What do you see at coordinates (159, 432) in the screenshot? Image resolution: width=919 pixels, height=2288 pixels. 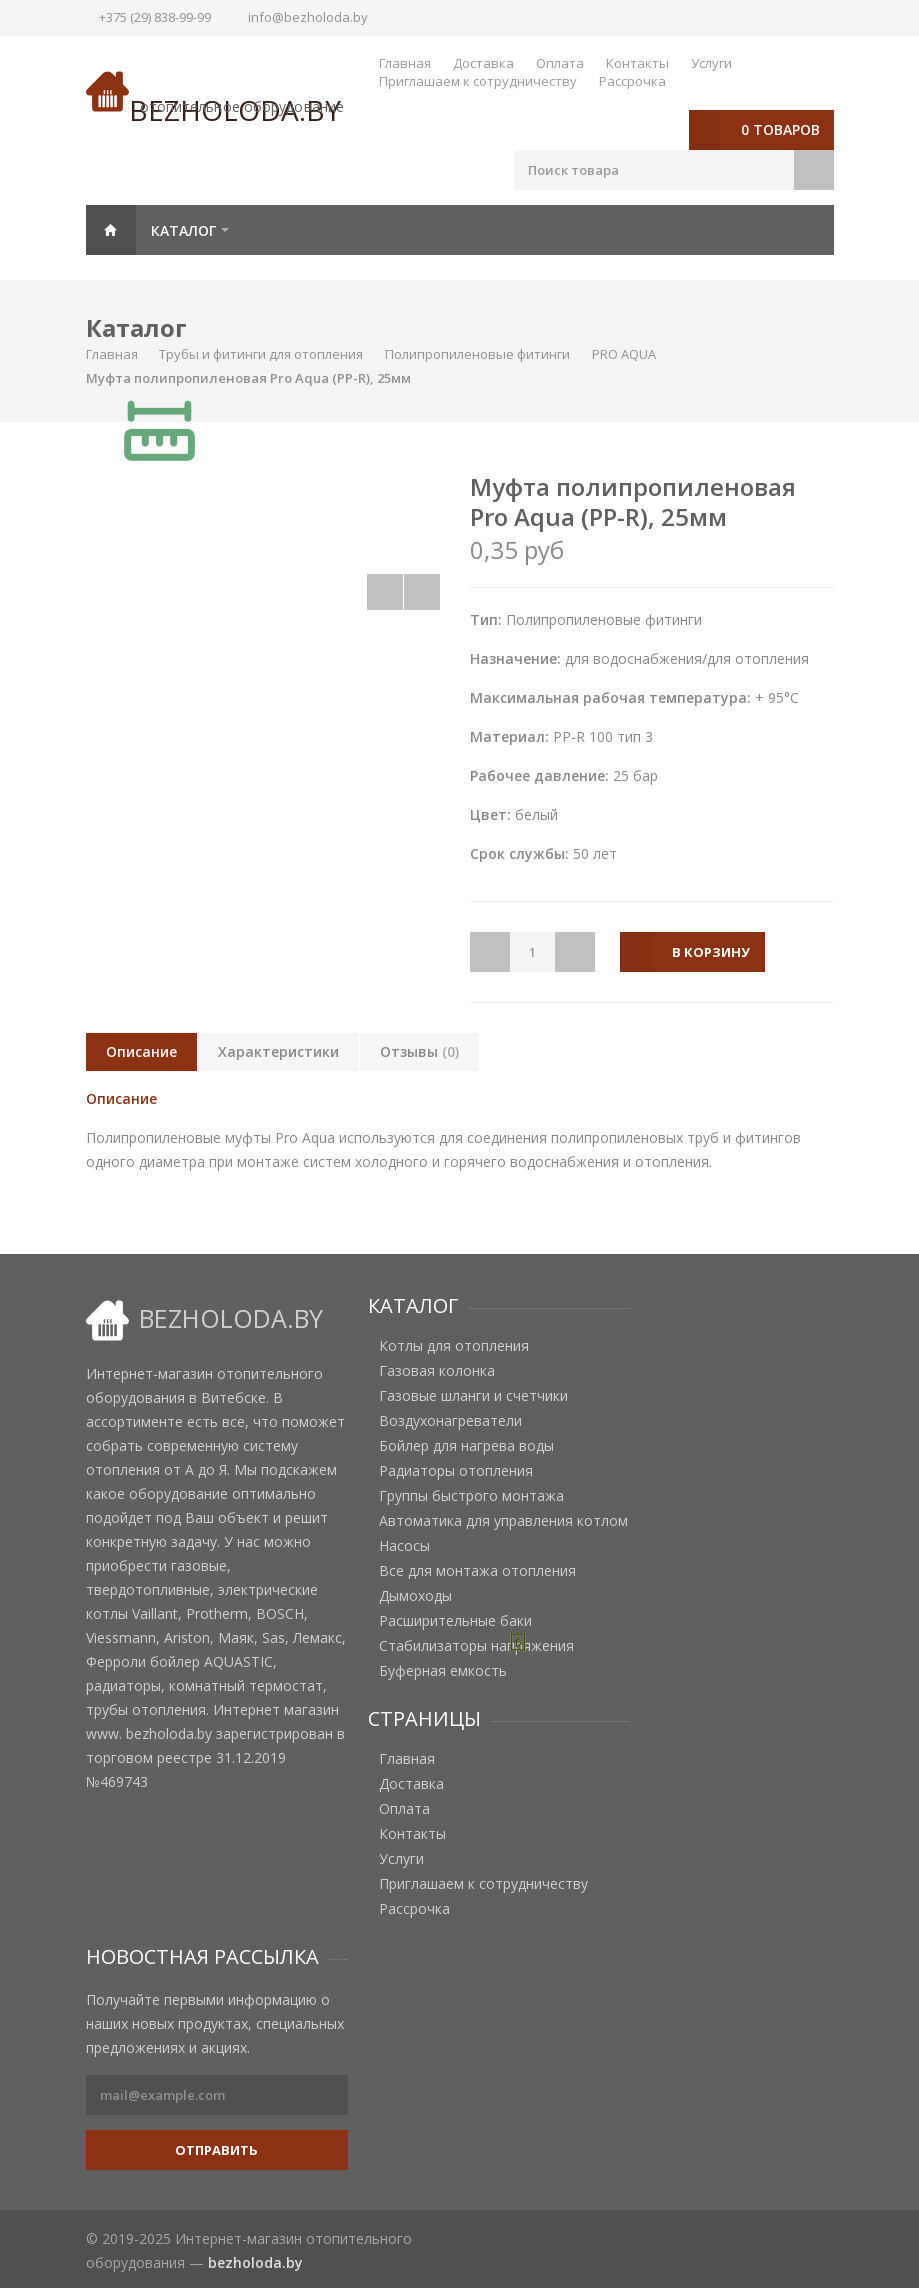 I see `measure dimensions or distance` at bounding box center [159, 432].